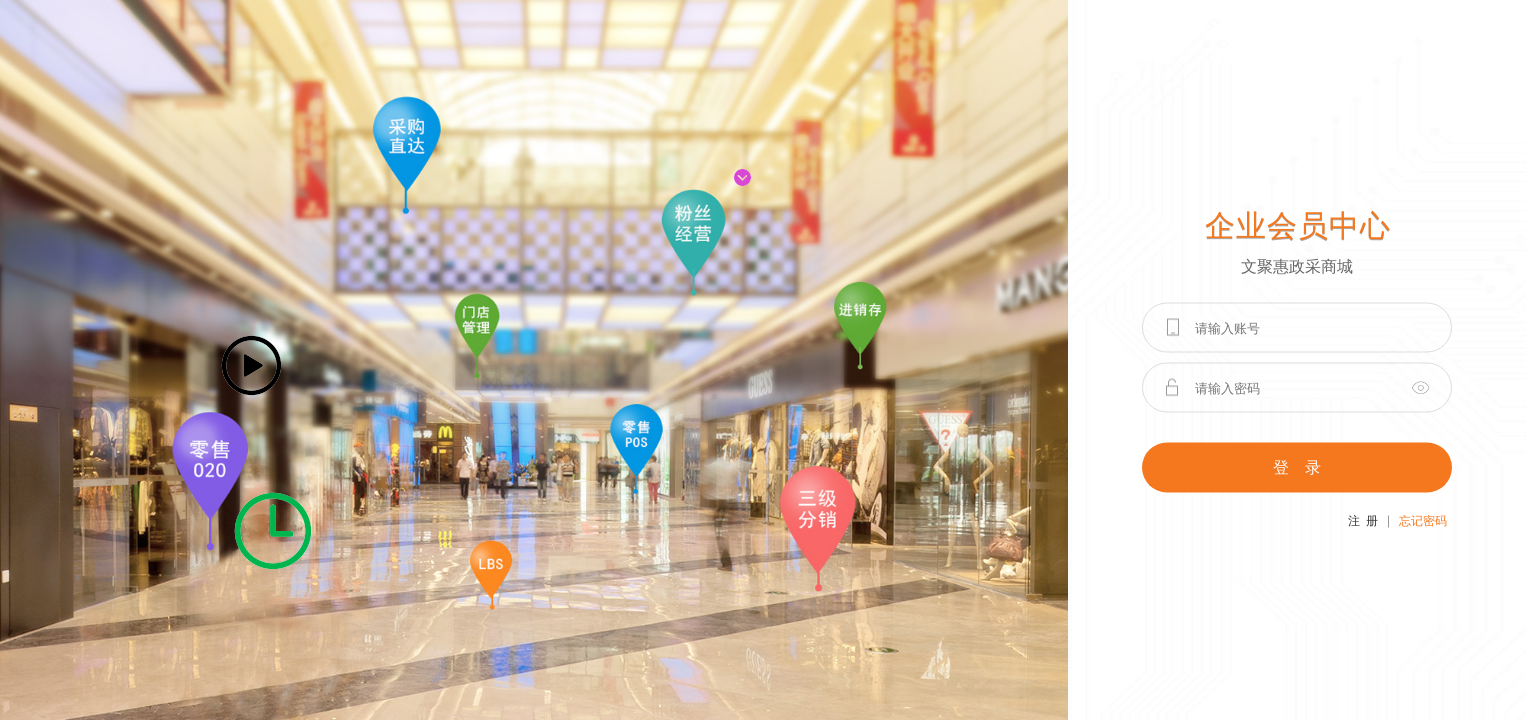  I want to click on expand to show more content, so click(742, 177).